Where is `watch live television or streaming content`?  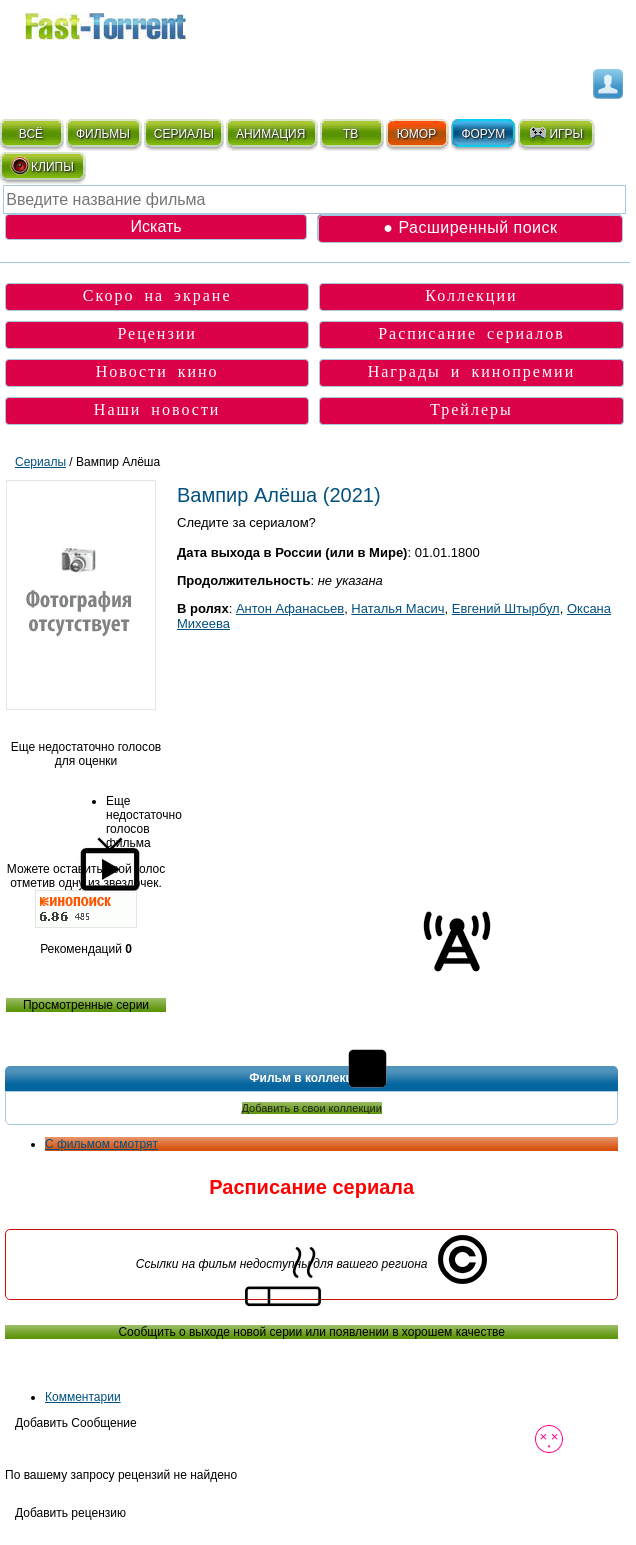 watch live television or streaming content is located at coordinates (110, 864).